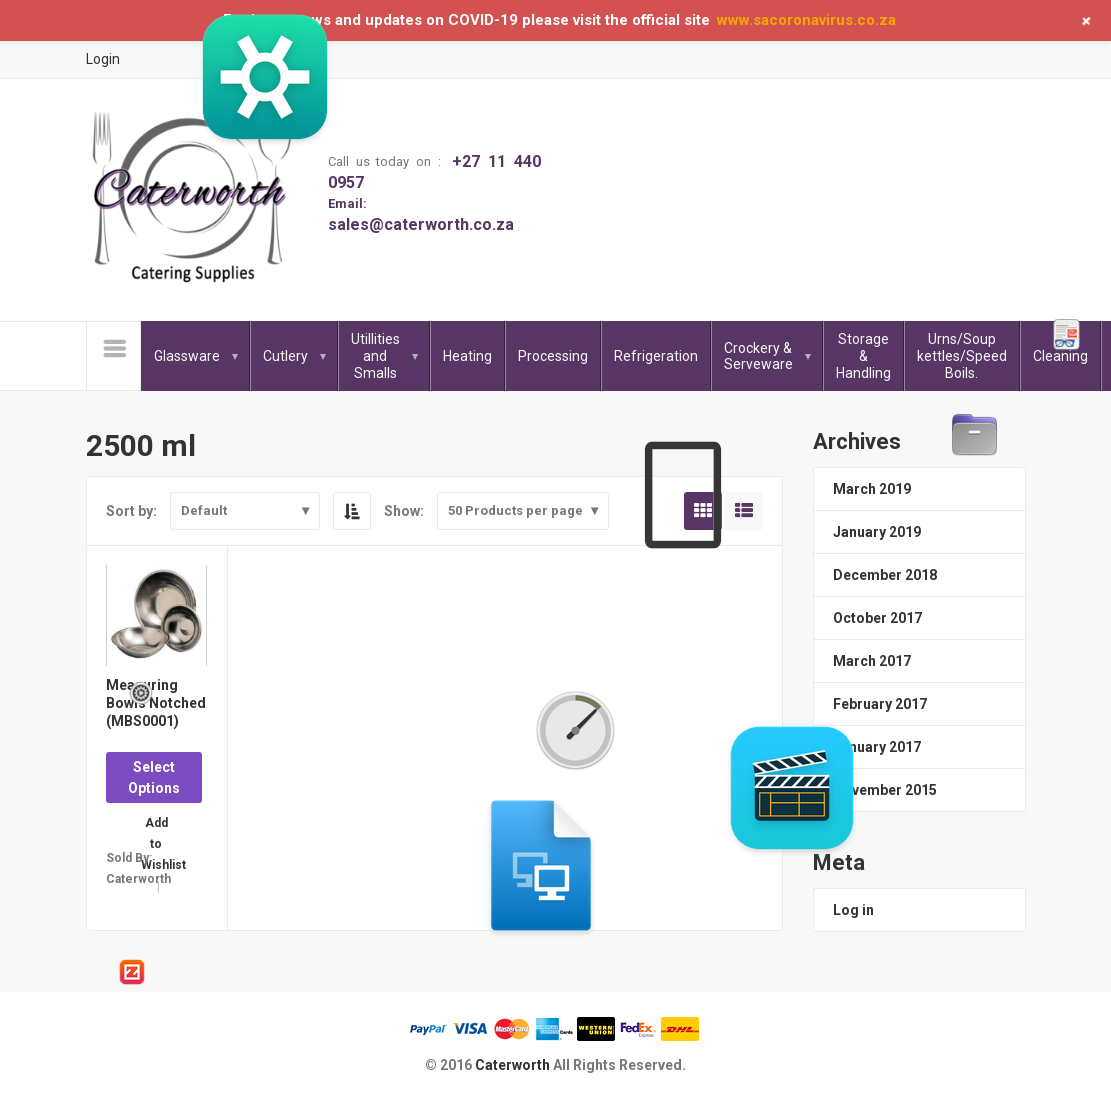 The width and height of the screenshot is (1111, 1111). I want to click on open losslesscut video editing app, so click(792, 788).